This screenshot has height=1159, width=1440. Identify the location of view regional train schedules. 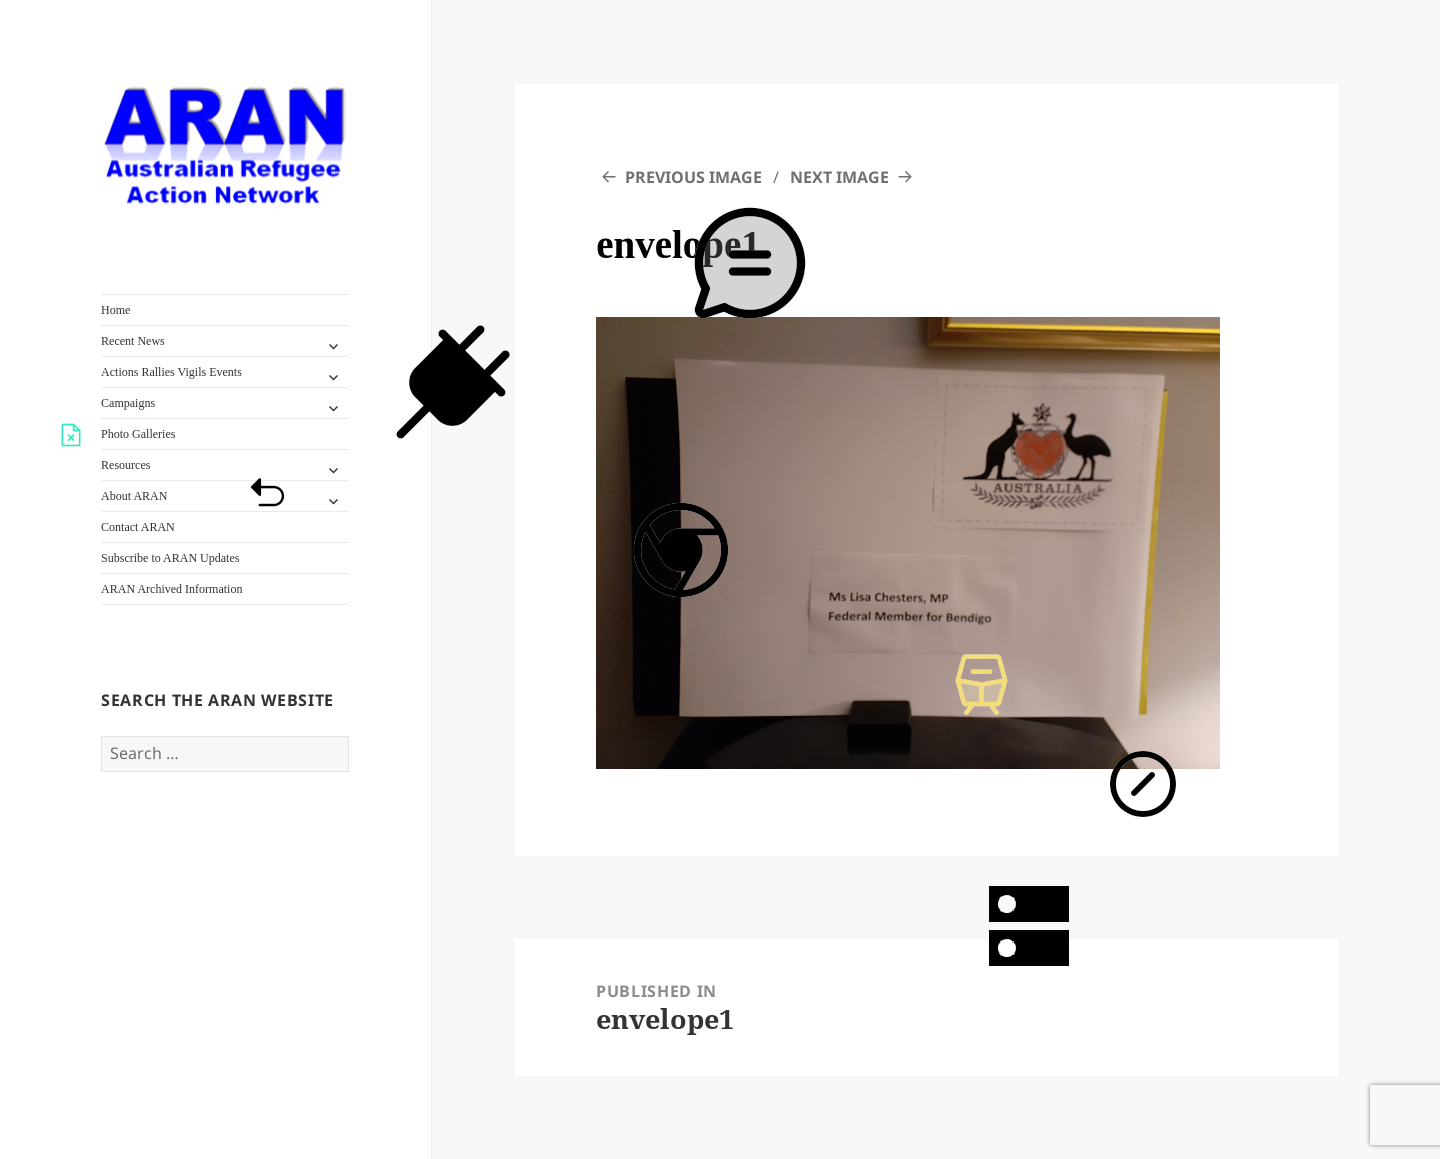
(981, 682).